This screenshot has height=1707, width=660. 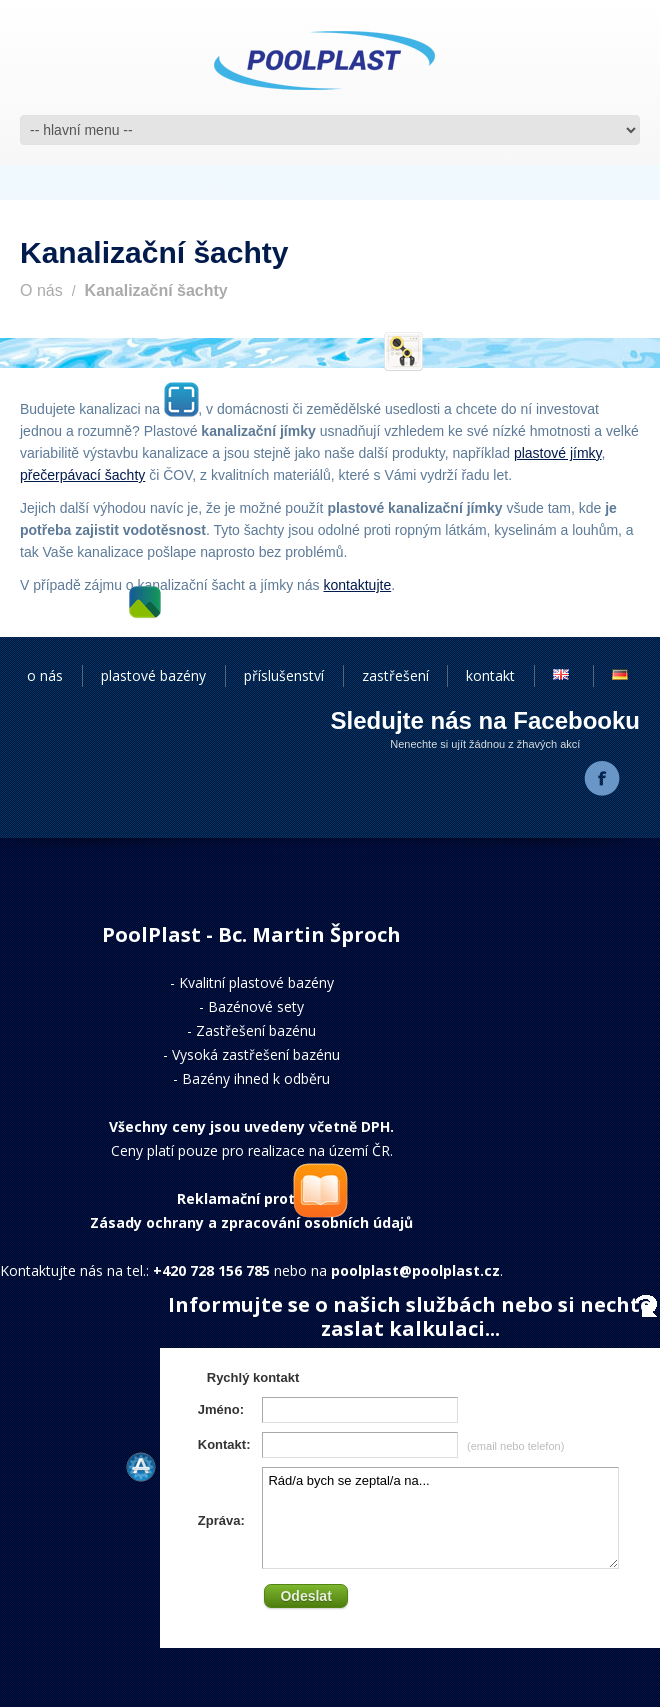 I want to click on configure hot corners settings, so click(x=181, y=399).